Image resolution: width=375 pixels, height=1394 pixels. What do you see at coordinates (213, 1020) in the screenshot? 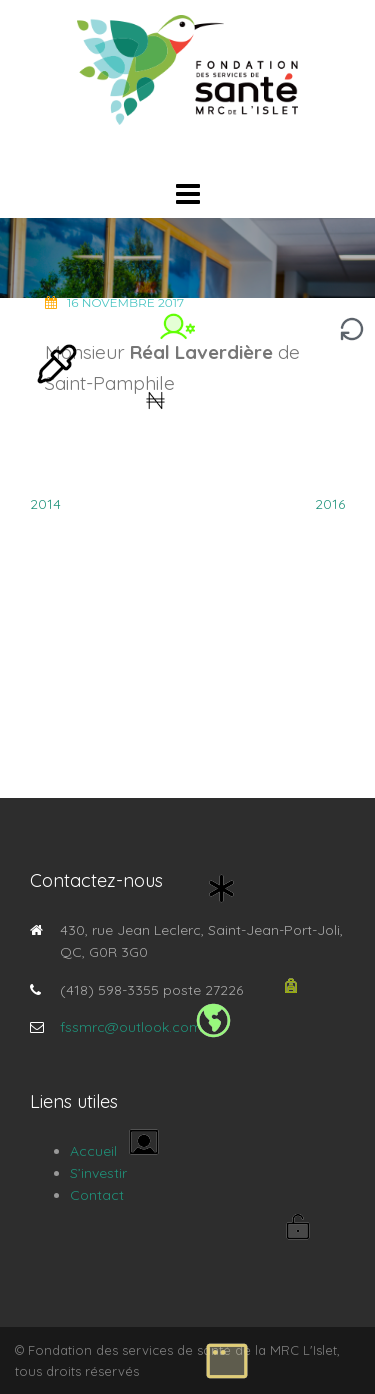
I see `view region or language settings` at bounding box center [213, 1020].